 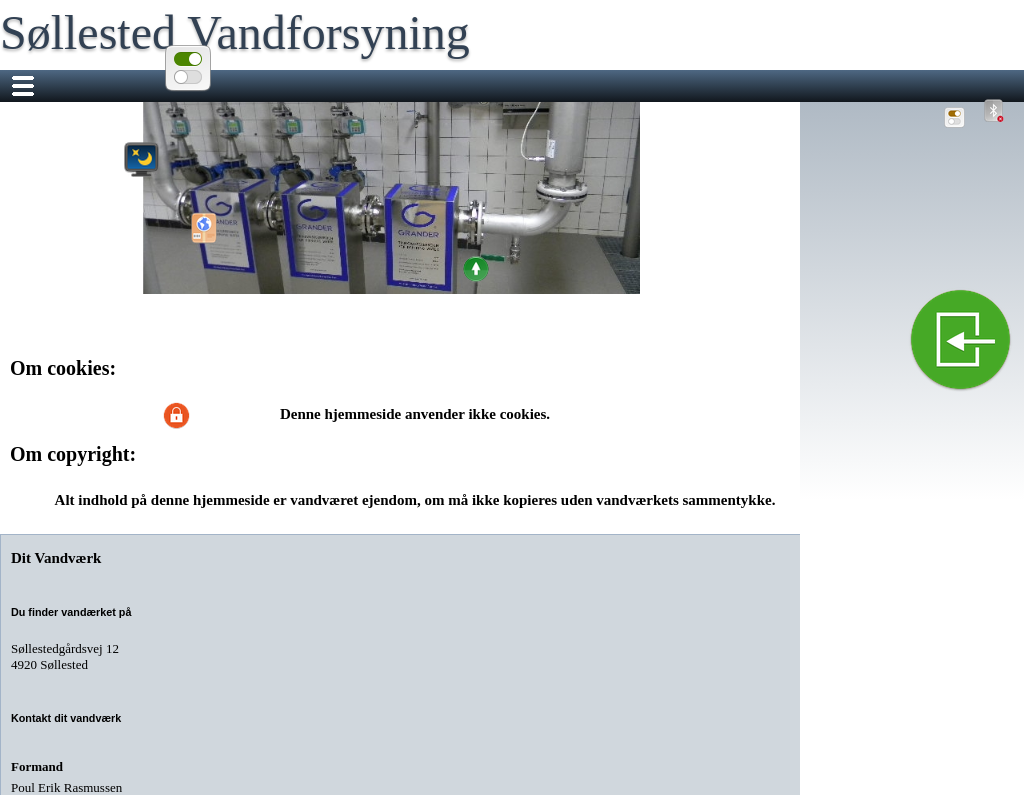 What do you see at coordinates (188, 68) in the screenshot?
I see `open gnome tweaks to customize desktop settings` at bounding box center [188, 68].